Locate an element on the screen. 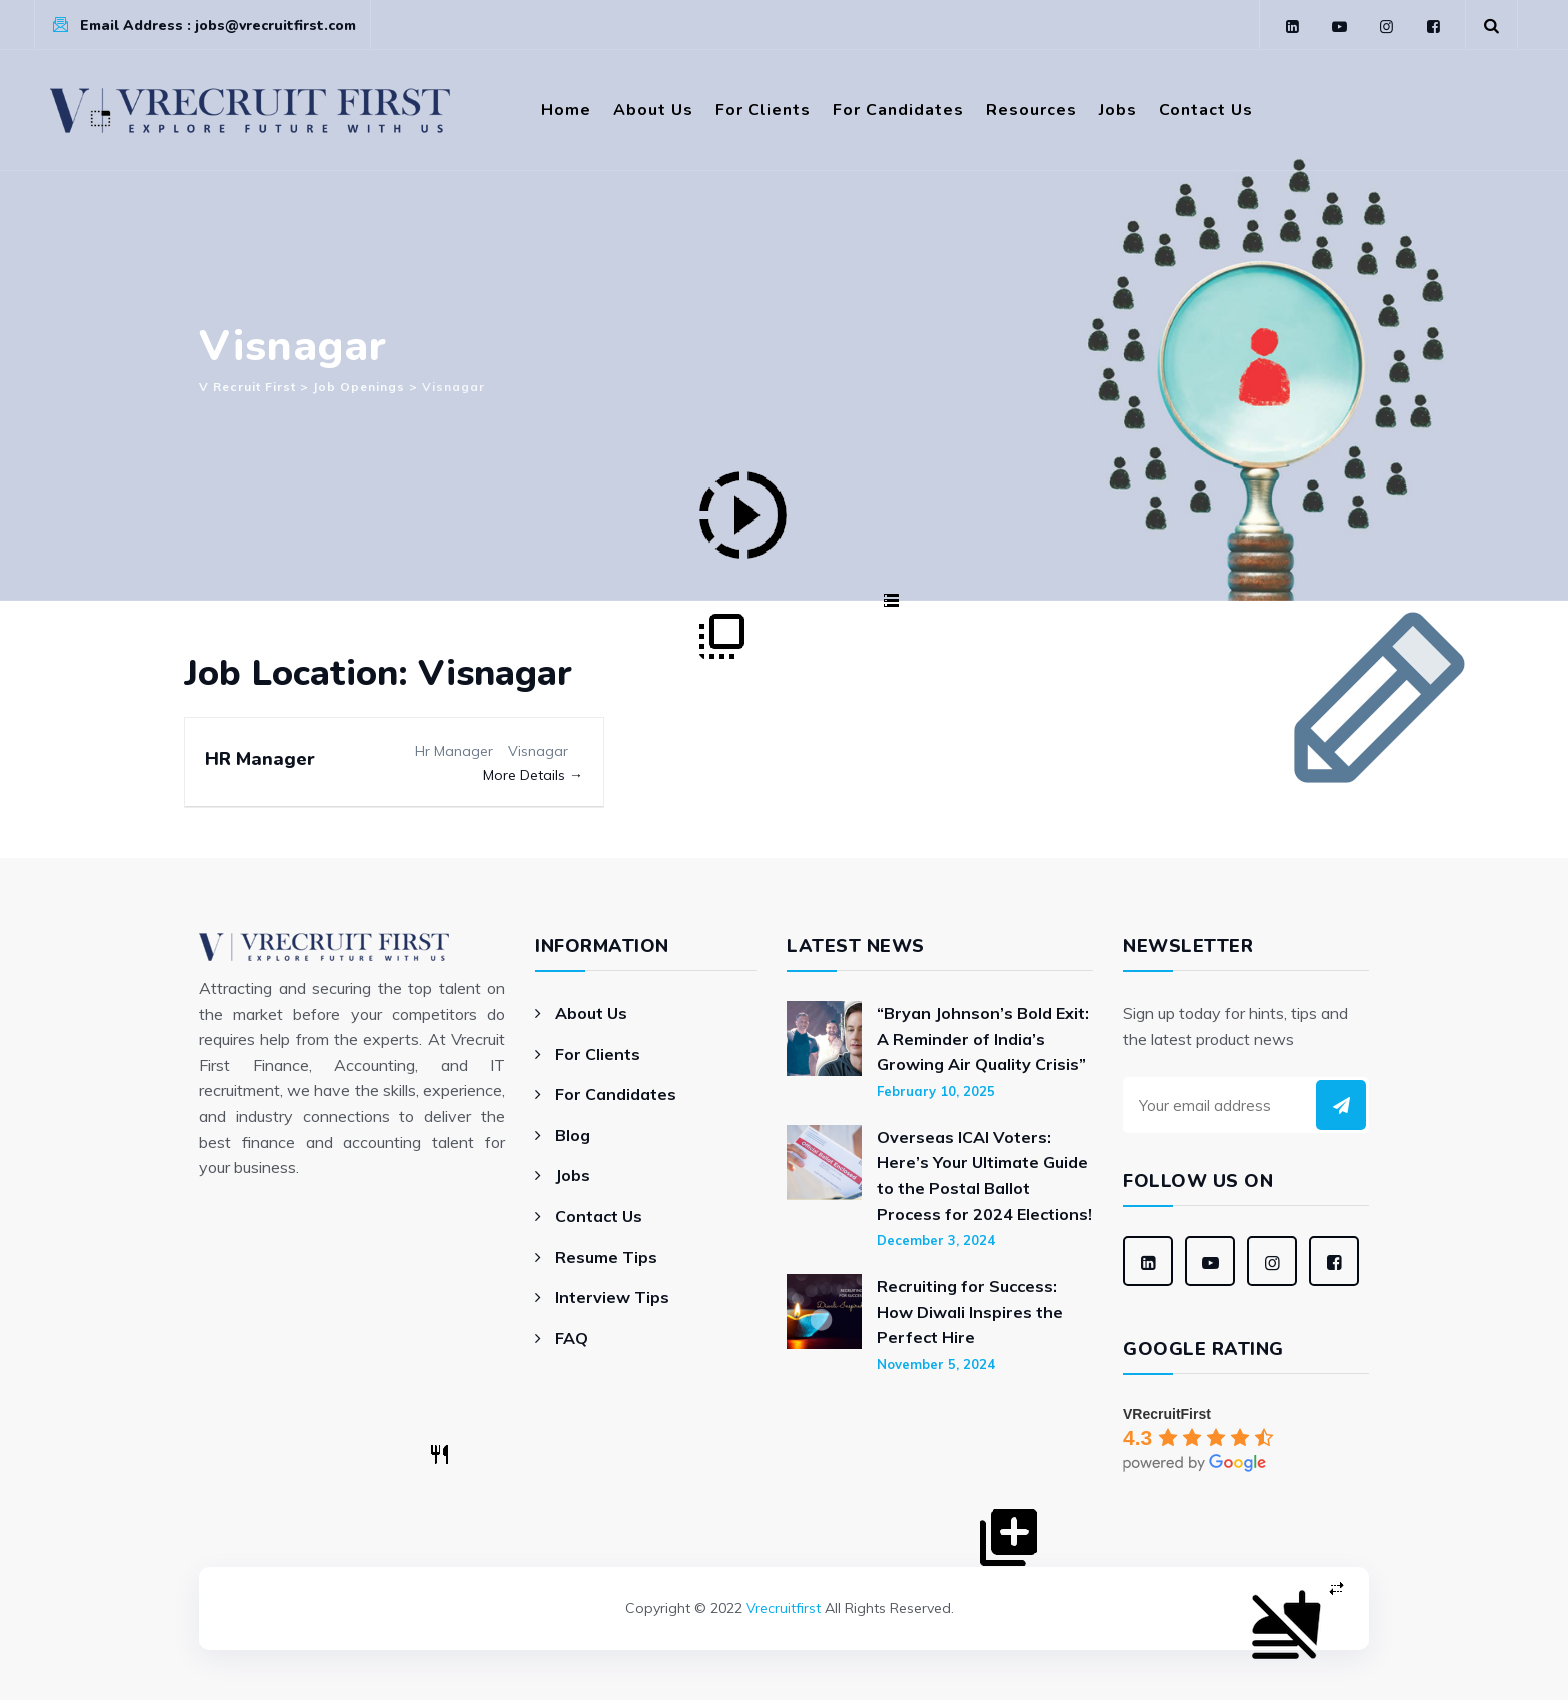  add a new photo to your collection is located at coordinates (1008, 1537).